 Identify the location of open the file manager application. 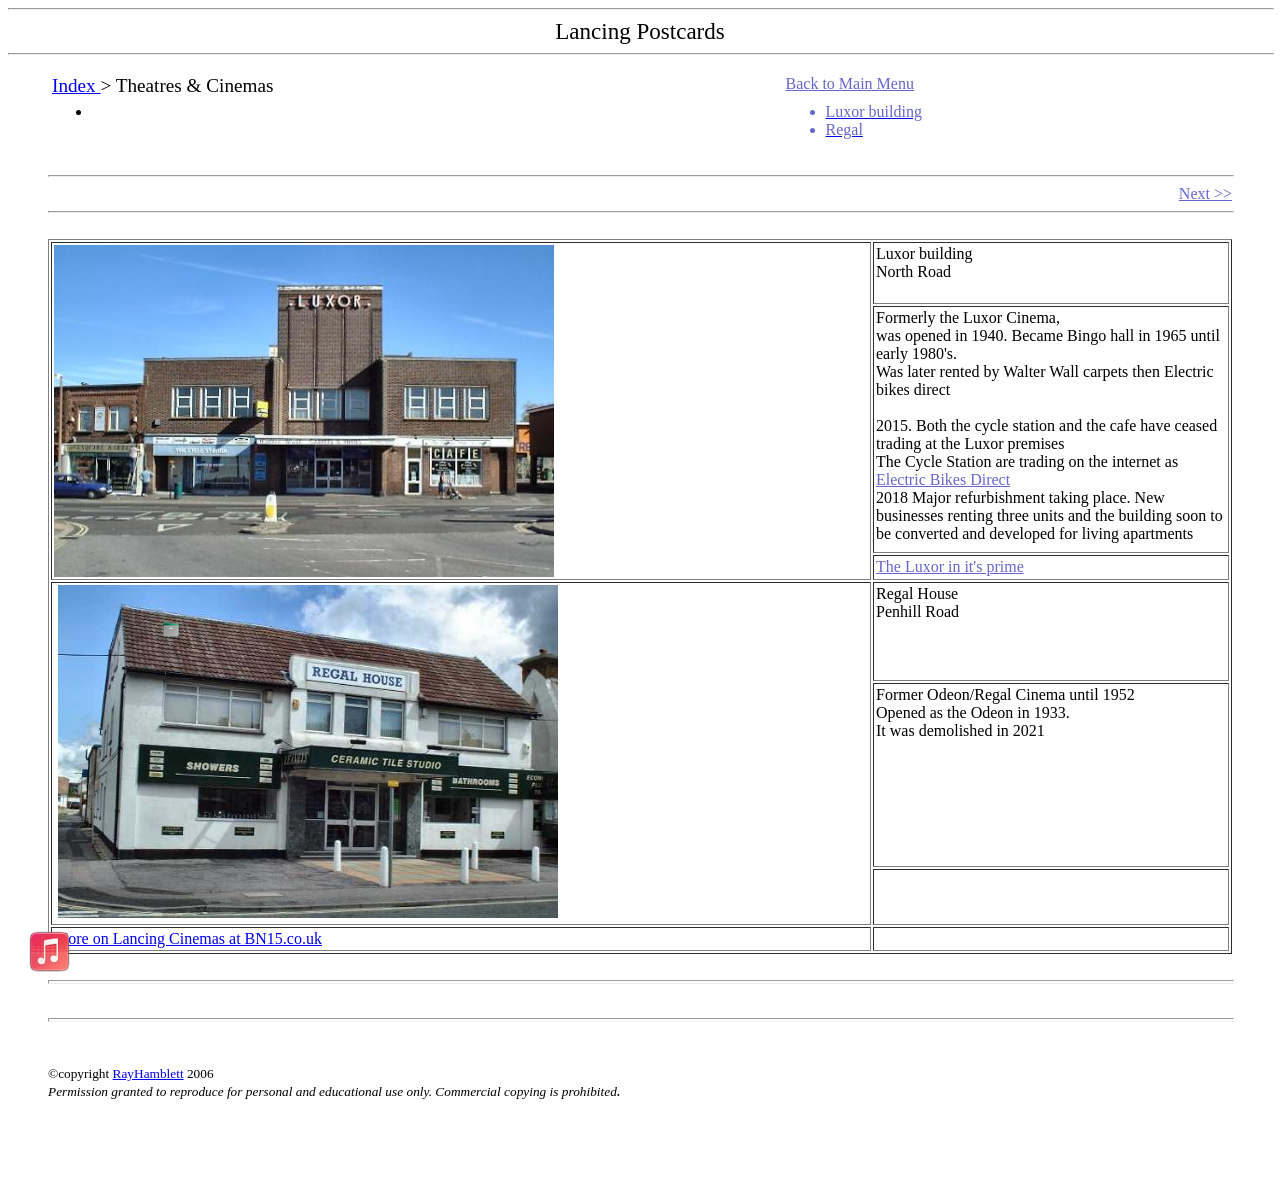
(171, 629).